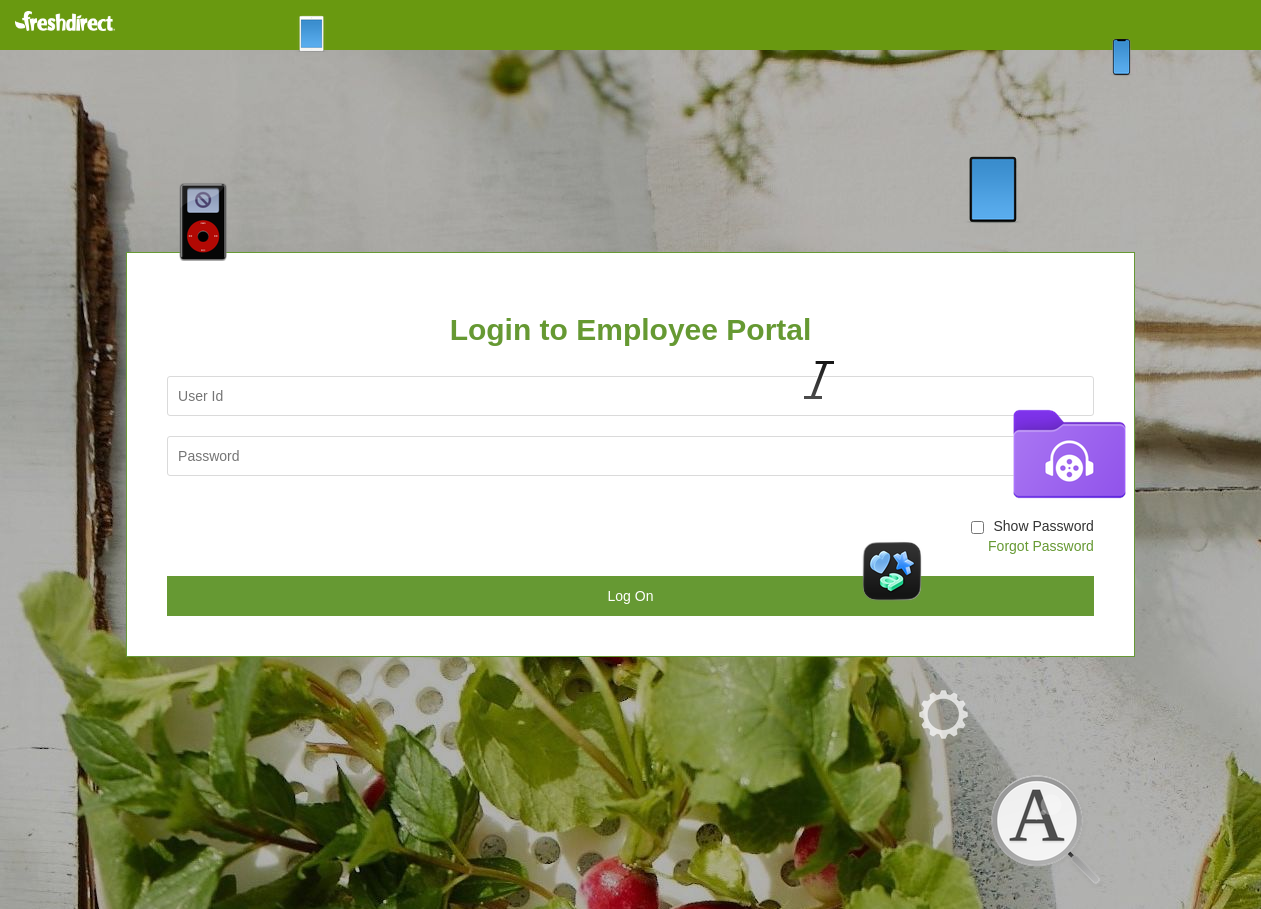 Image resolution: width=1261 pixels, height=909 pixels. I want to click on open SF Symbols app to browse Apple's icon library, so click(892, 571).